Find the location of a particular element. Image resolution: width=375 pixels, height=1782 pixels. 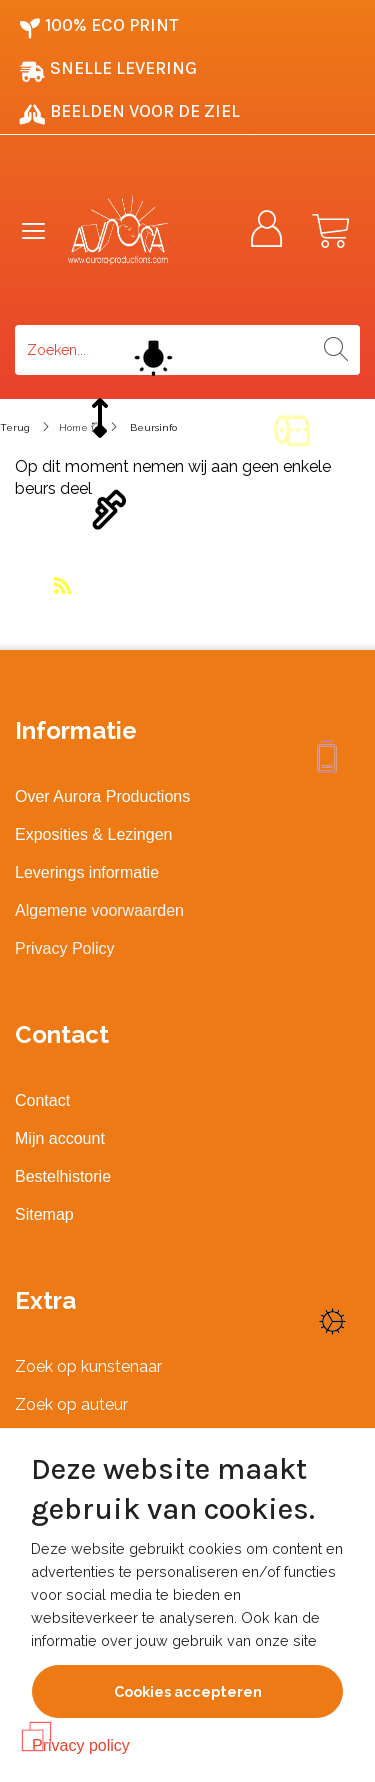

copy to clipboard is located at coordinates (36, 1736).